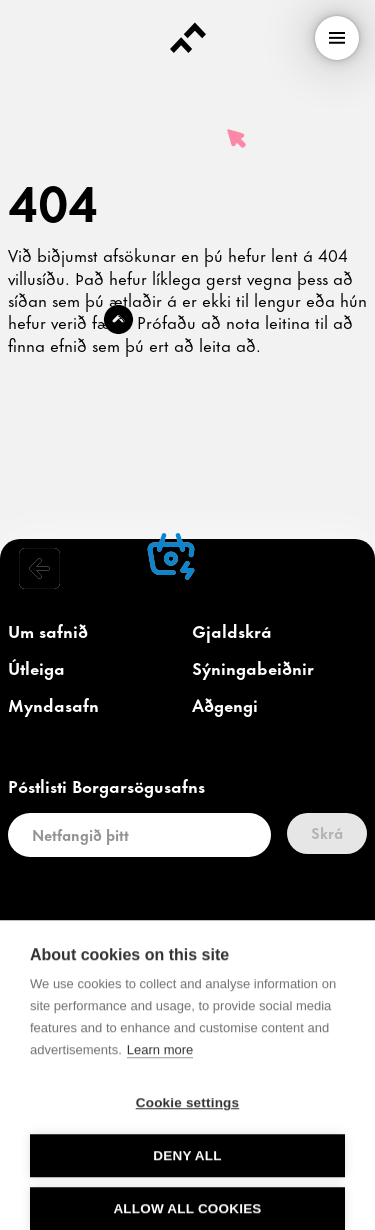 This screenshot has height=1230, width=375. I want to click on quick purchase or express checkout, so click(171, 554).